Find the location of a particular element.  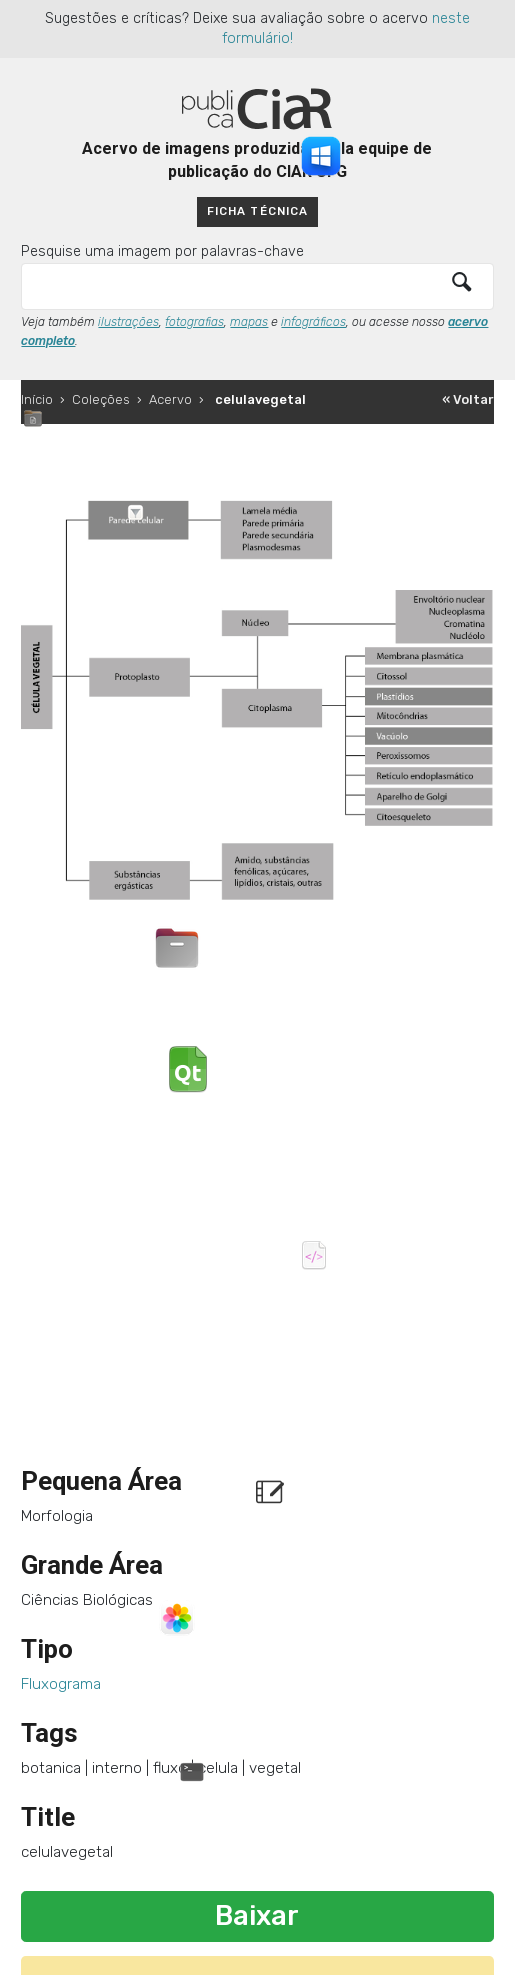

an xml file type indicator is located at coordinates (314, 1255).